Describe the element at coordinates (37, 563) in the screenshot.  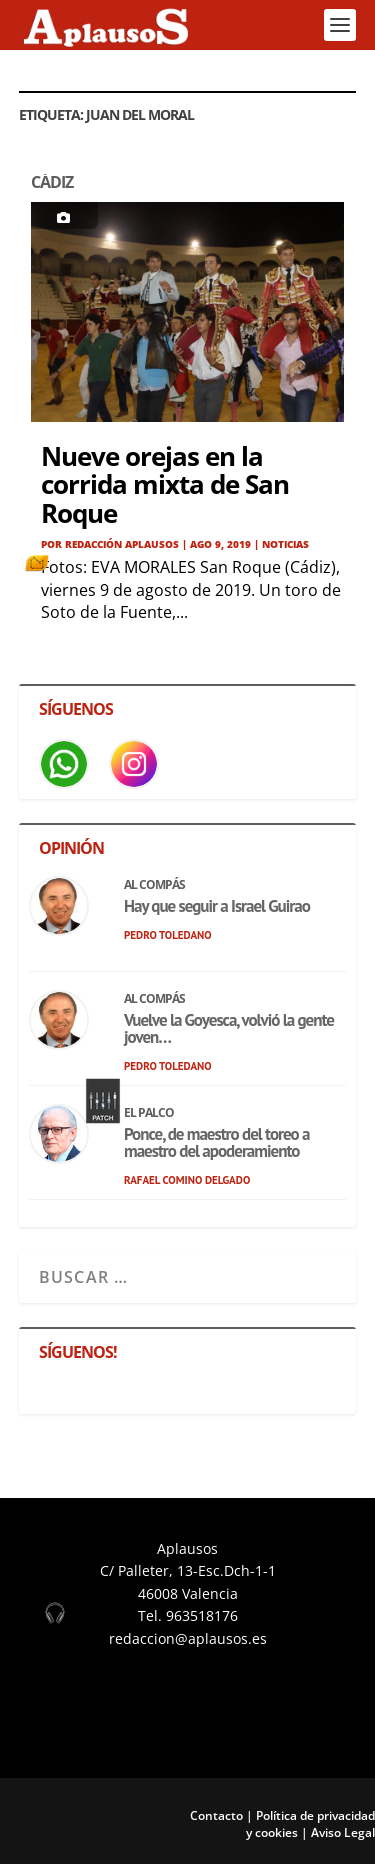
I see `access shape style library in iMovie` at that location.